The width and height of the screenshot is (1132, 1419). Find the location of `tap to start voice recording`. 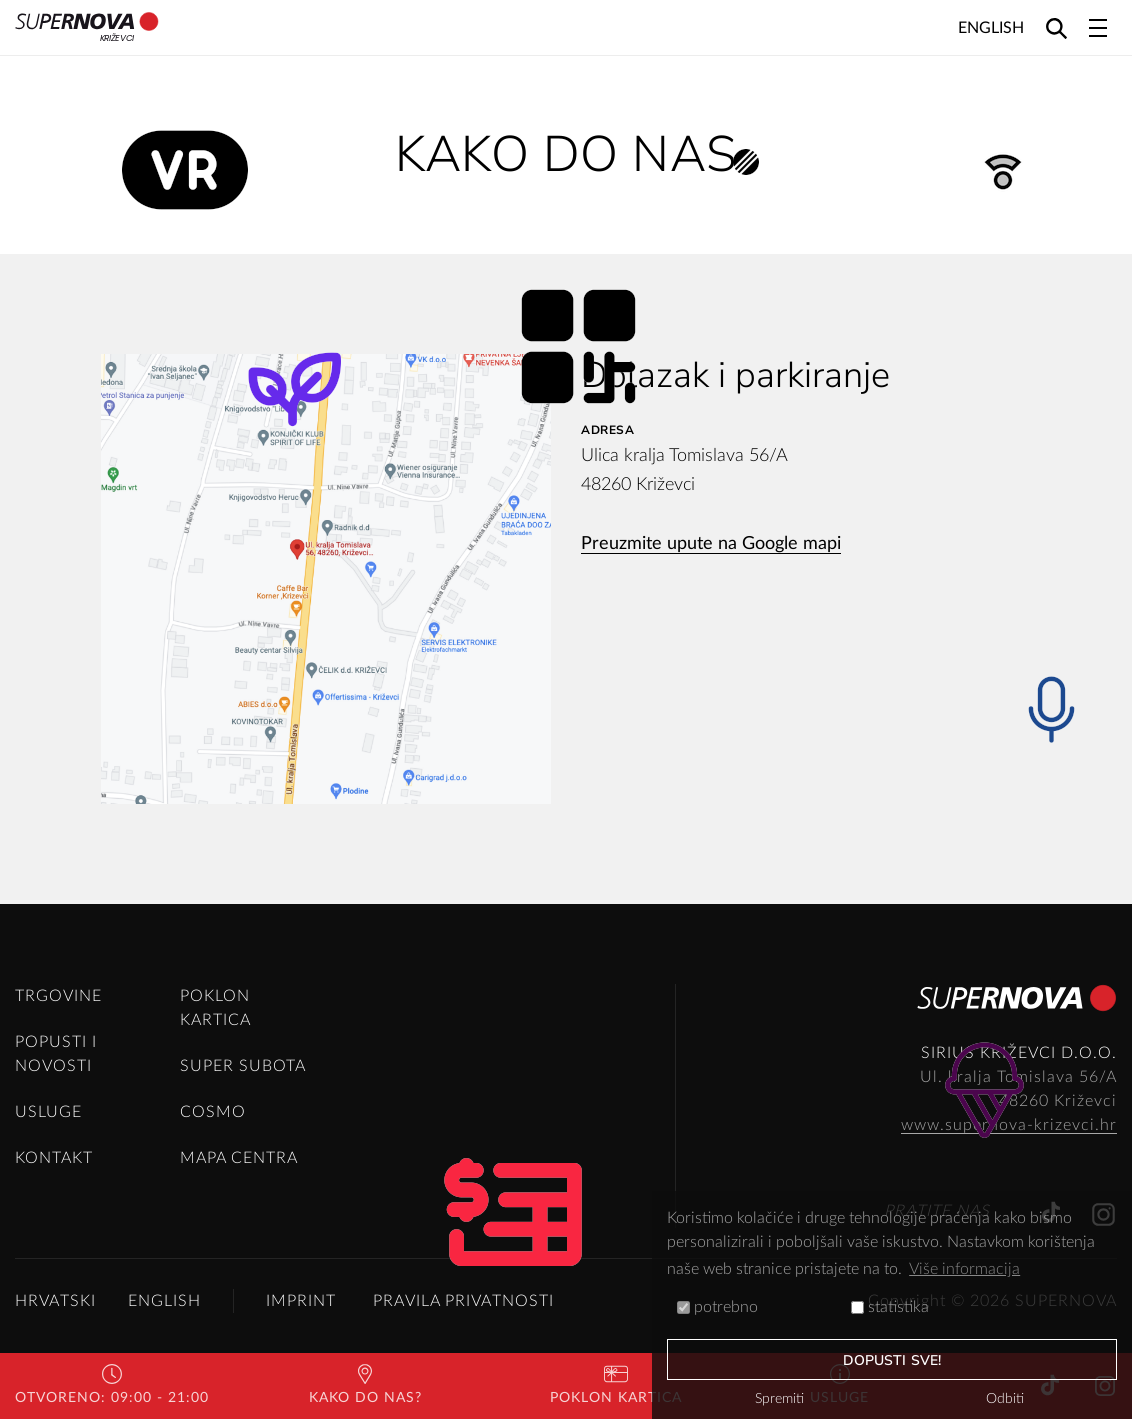

tap to start voice recording is located at coordinates (1051, 708).